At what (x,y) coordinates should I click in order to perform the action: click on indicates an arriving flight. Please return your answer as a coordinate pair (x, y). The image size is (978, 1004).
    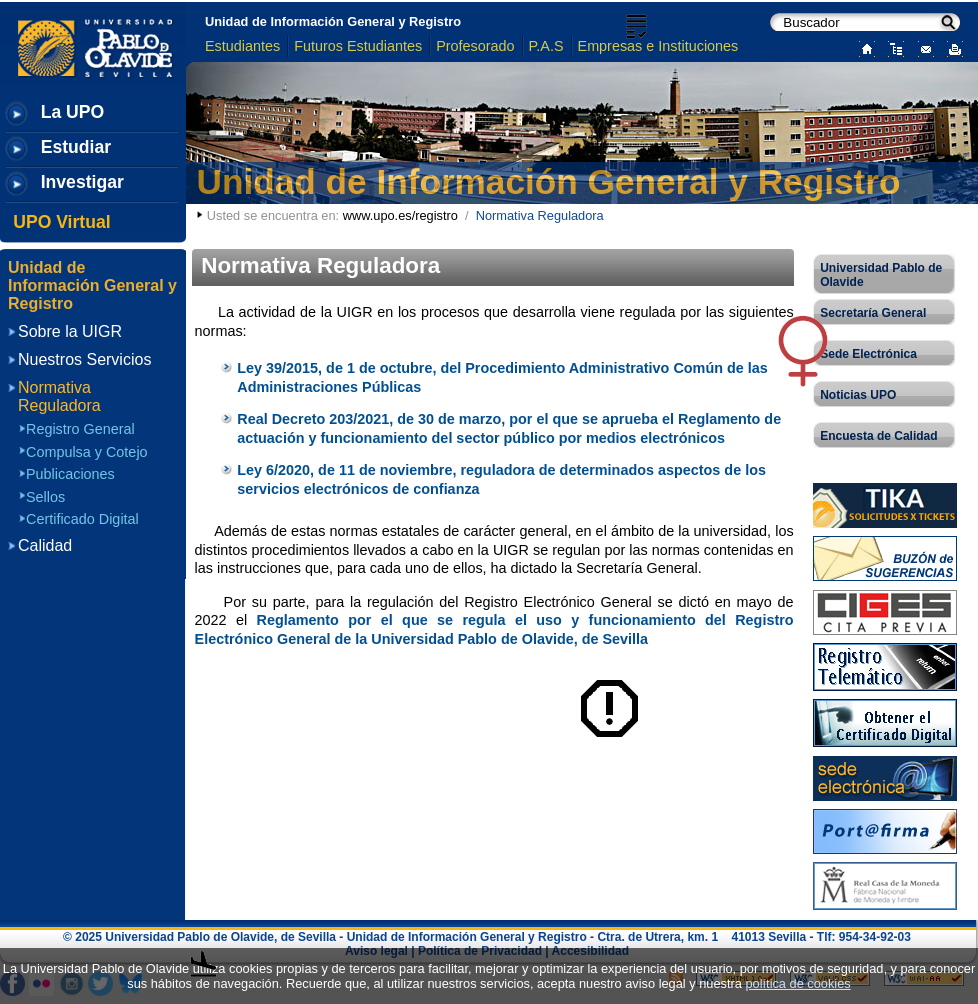
    Looking at the image, I should click on (203, 964).